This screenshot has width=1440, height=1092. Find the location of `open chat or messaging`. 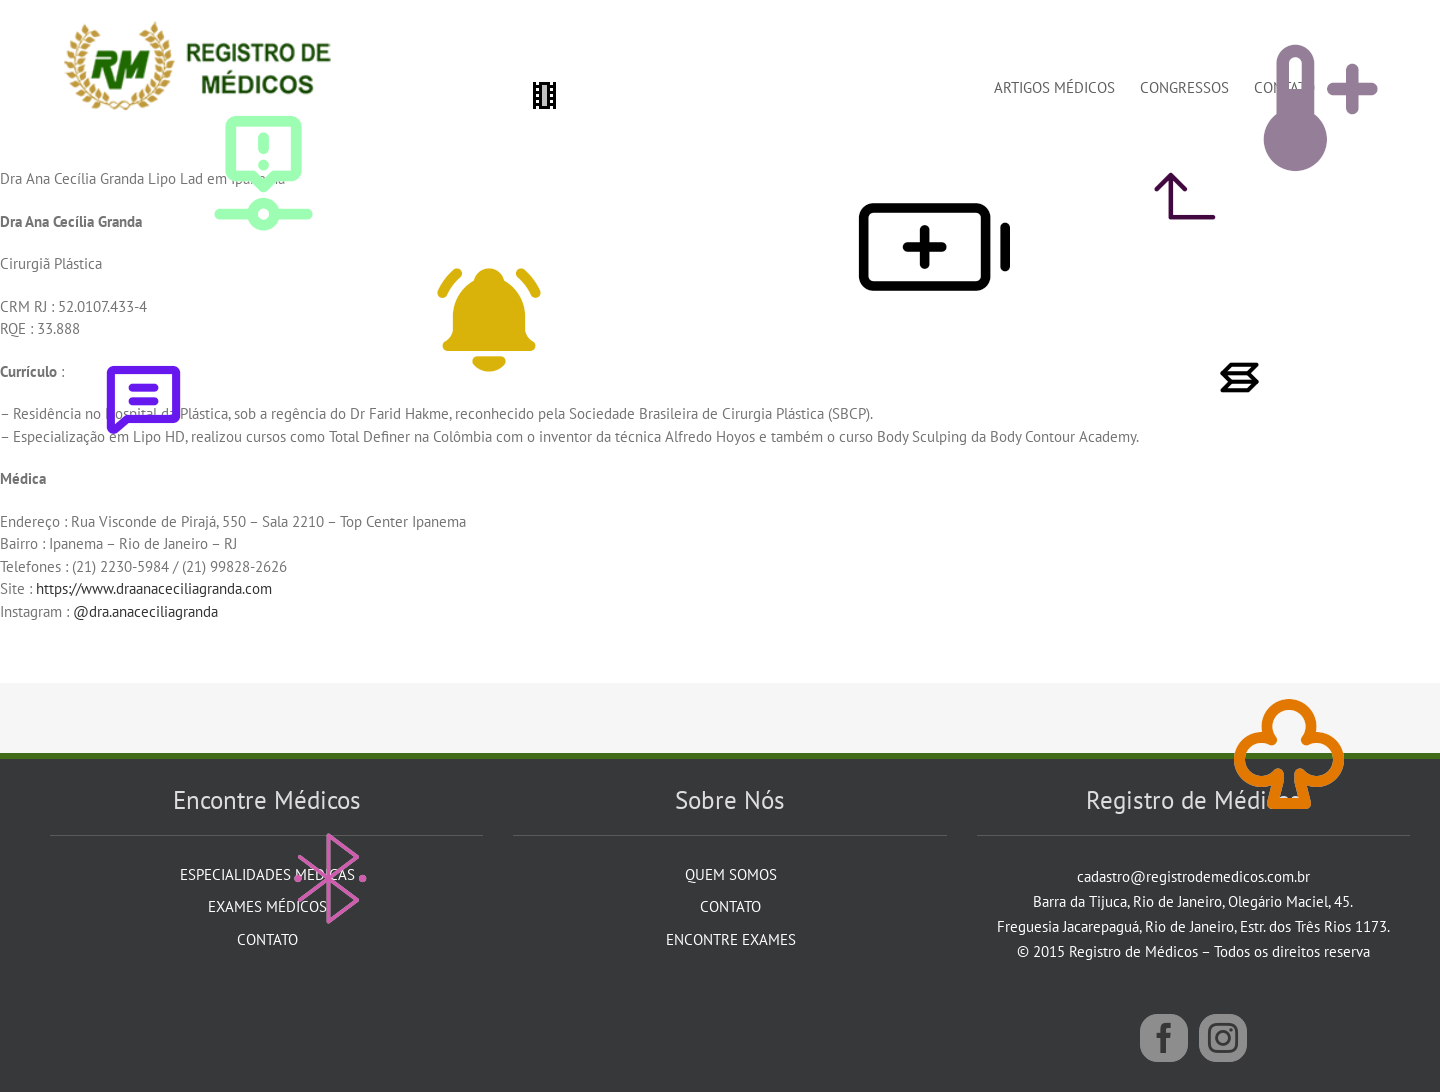

open chat or messaging is located at coordinates (143, 394).